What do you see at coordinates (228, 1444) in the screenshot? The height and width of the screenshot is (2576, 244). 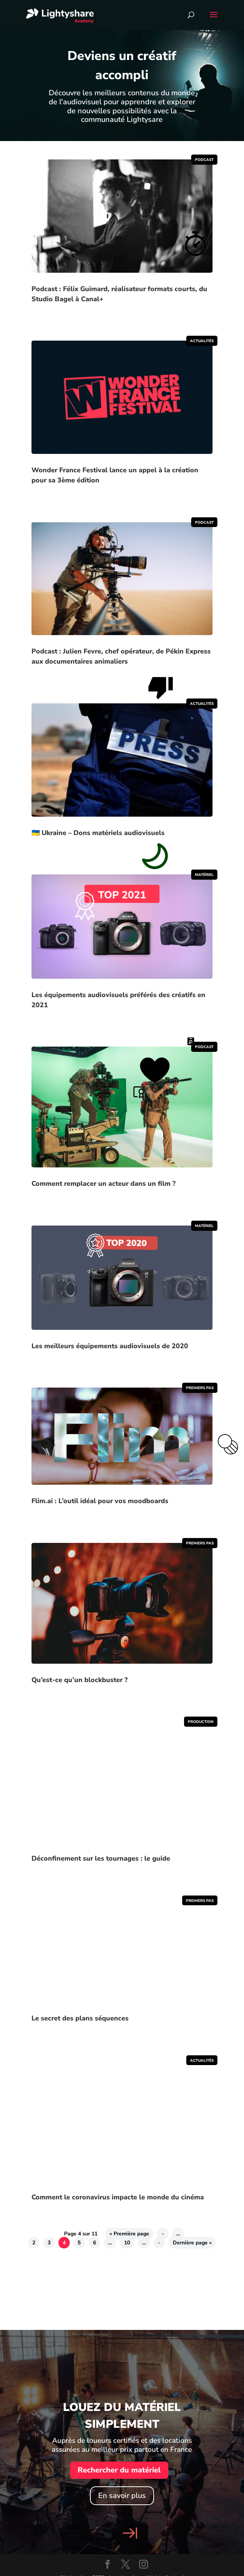 I see `subtract or remove a shape from selection` at bounding box center [228, 1444].